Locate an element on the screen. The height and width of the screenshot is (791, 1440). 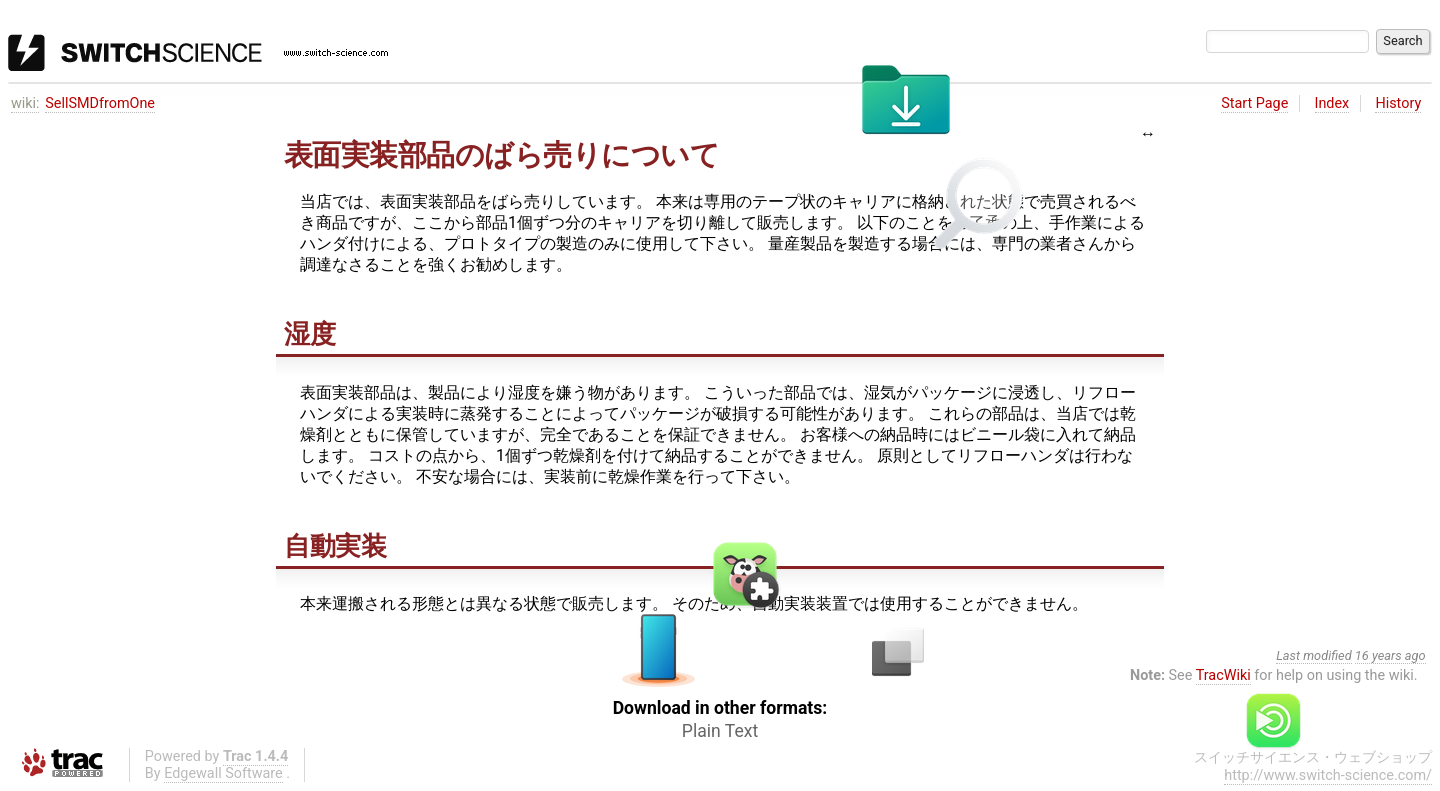
open the mate desktop environment app is located at coordinates (1273, 720).